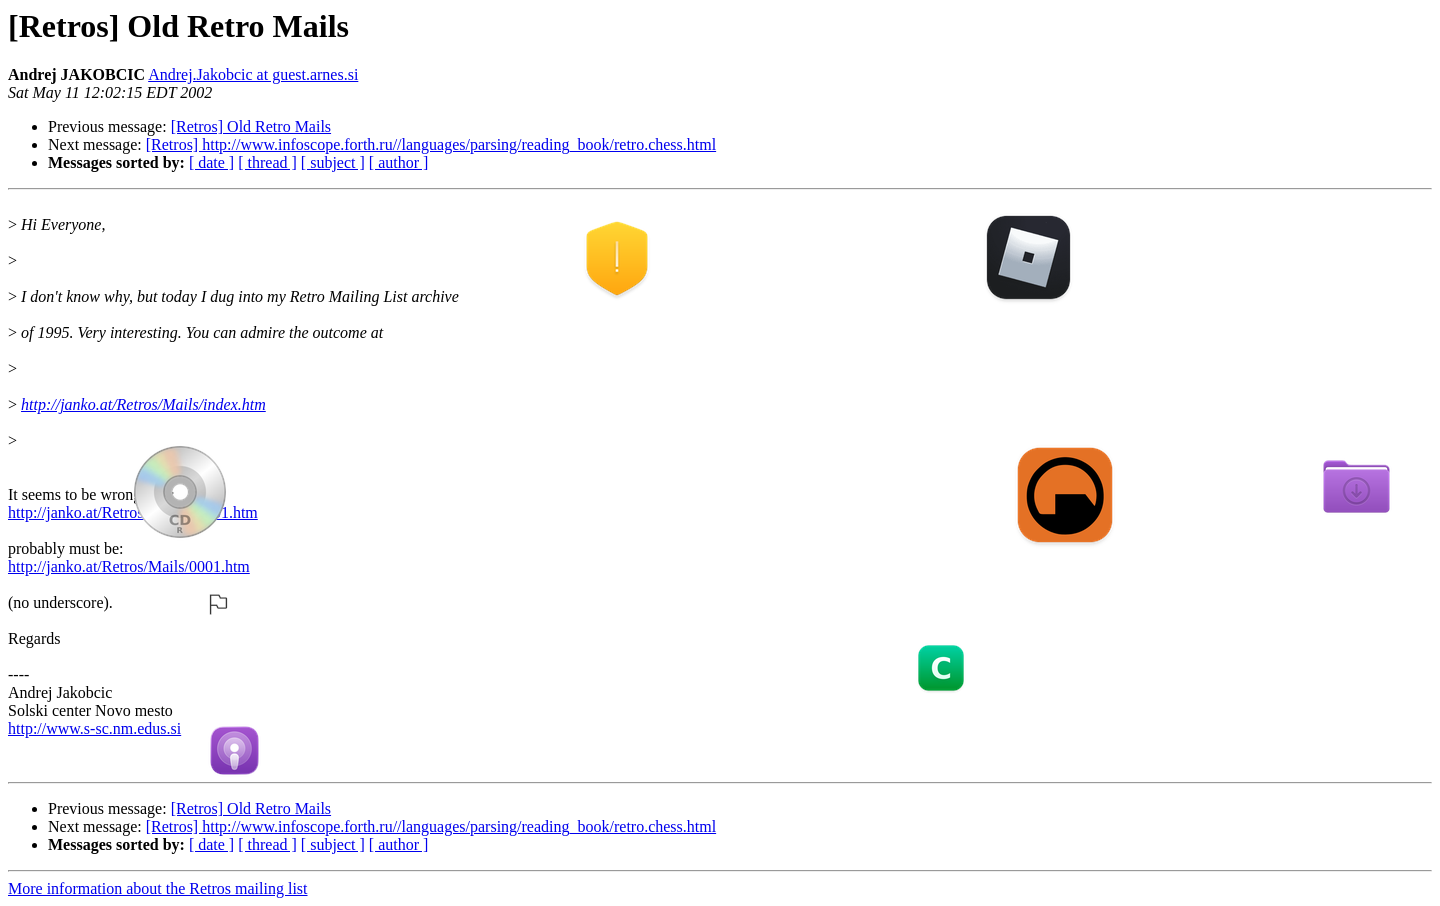 This screenshot has height=906, width=1440. What do you see at coordinates (989, 823) in the screenshot?
I see `manage online accounts and connected services` at bounding box center [989, 823].